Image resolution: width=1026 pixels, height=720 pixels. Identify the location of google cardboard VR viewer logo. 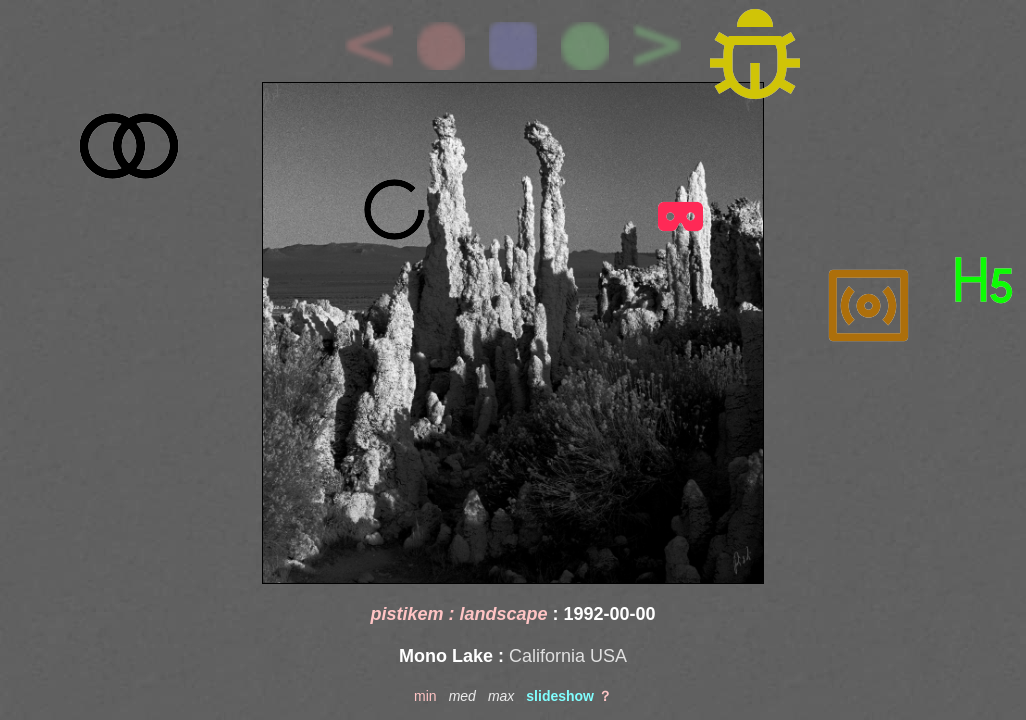
(680, 216).